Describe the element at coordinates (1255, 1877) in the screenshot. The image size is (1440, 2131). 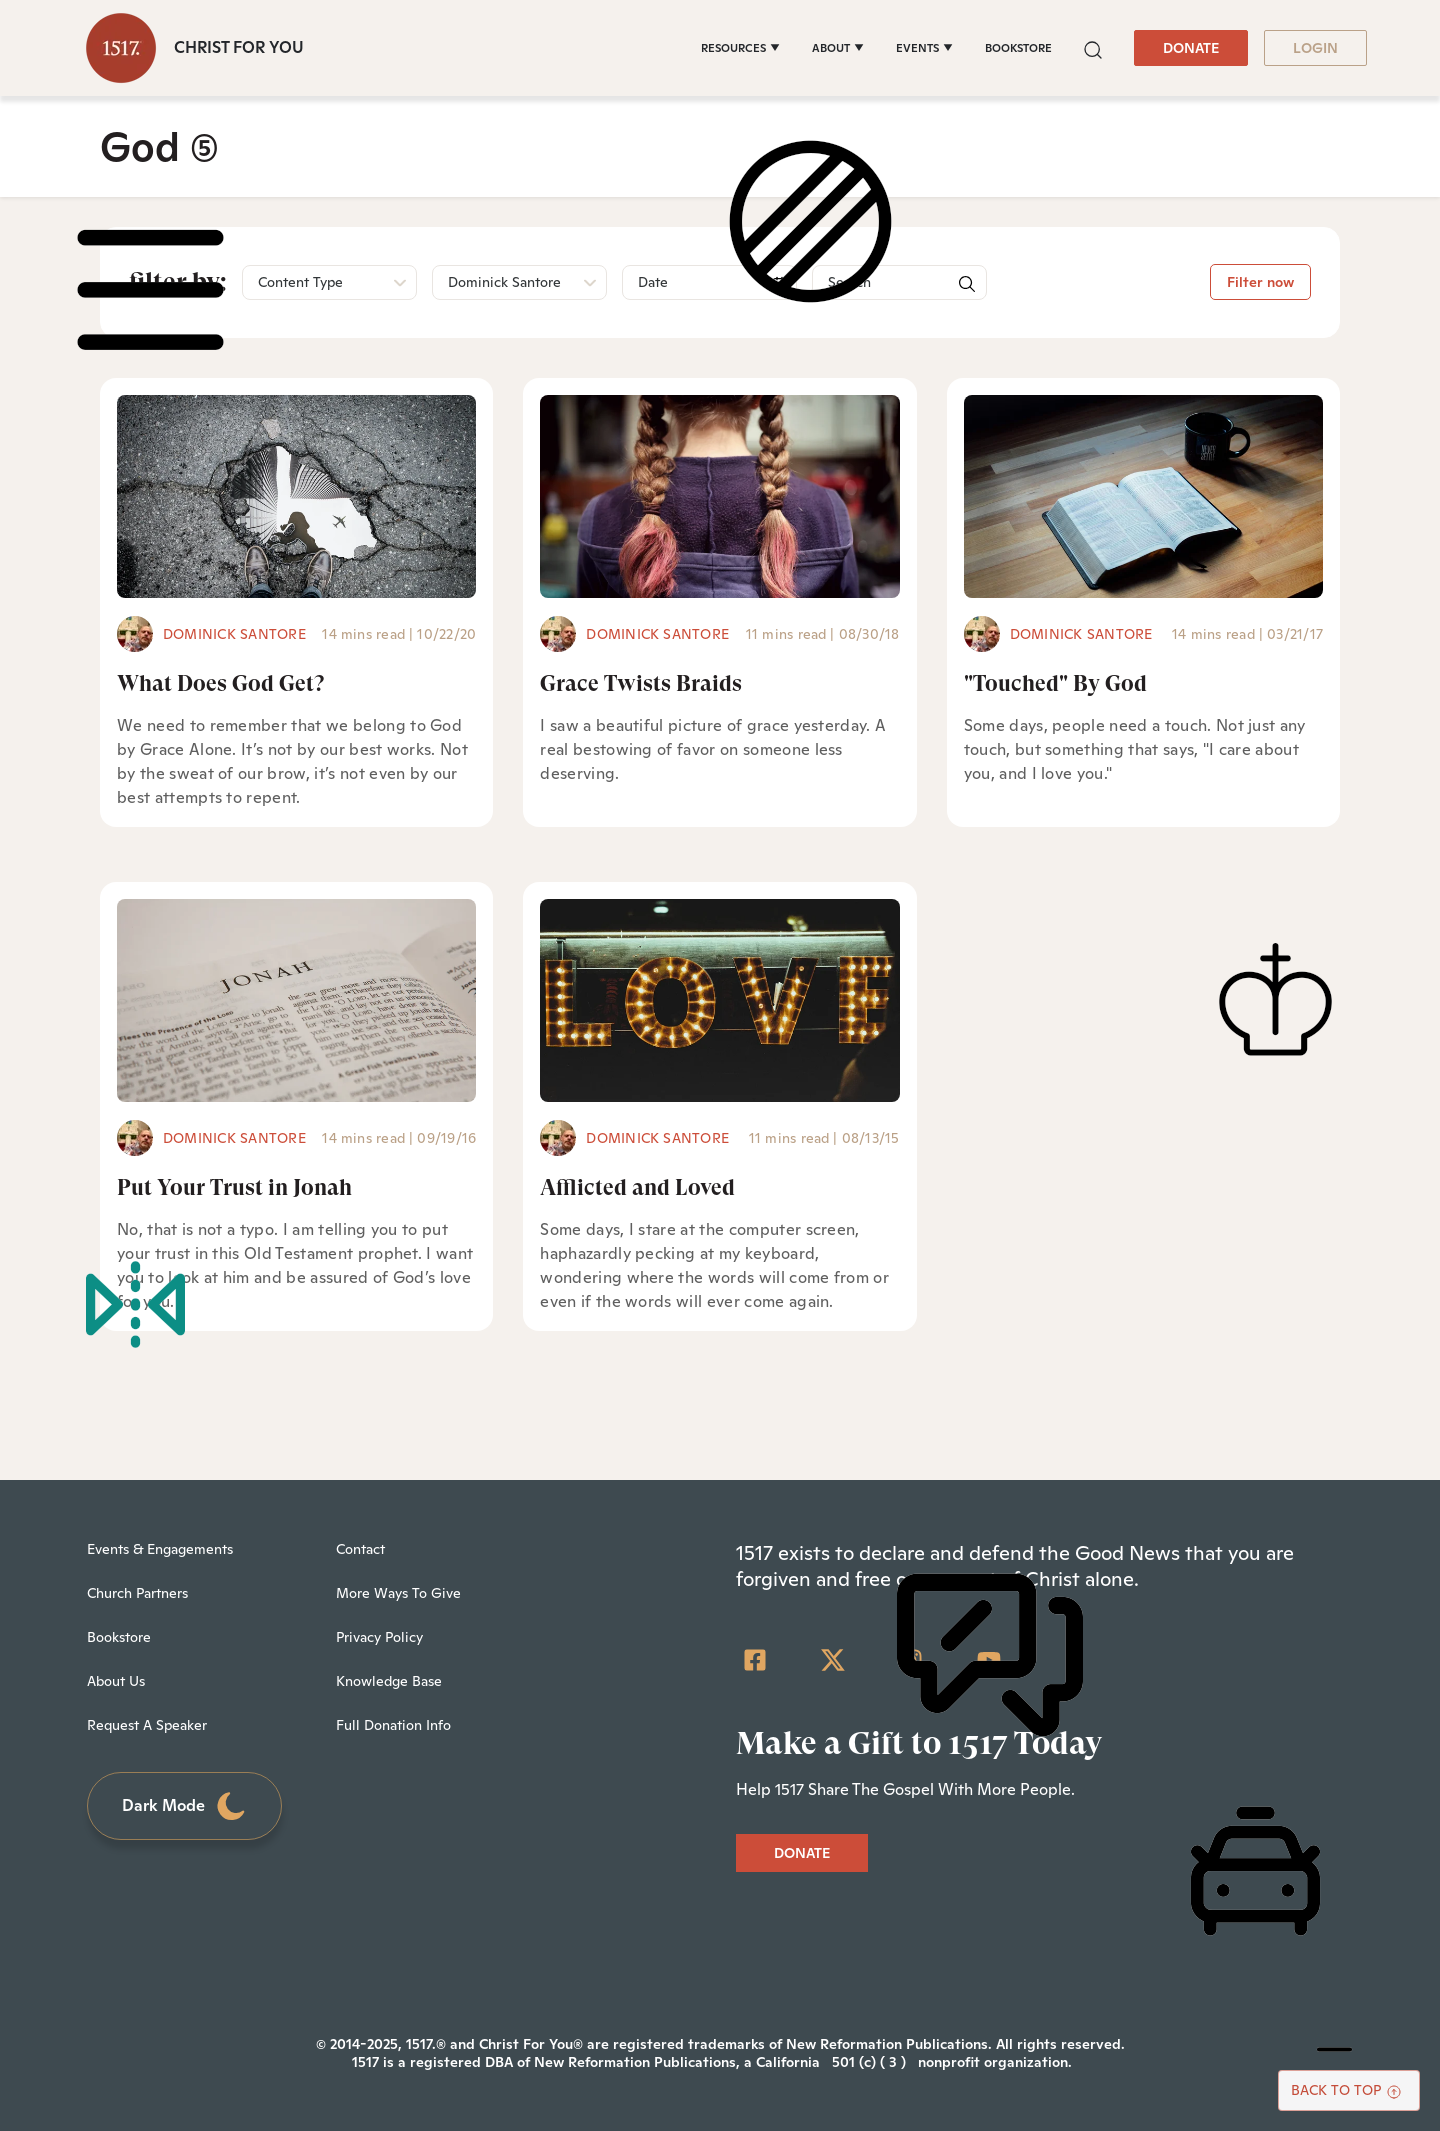
I see `request a taxi or cab ride` at that location.